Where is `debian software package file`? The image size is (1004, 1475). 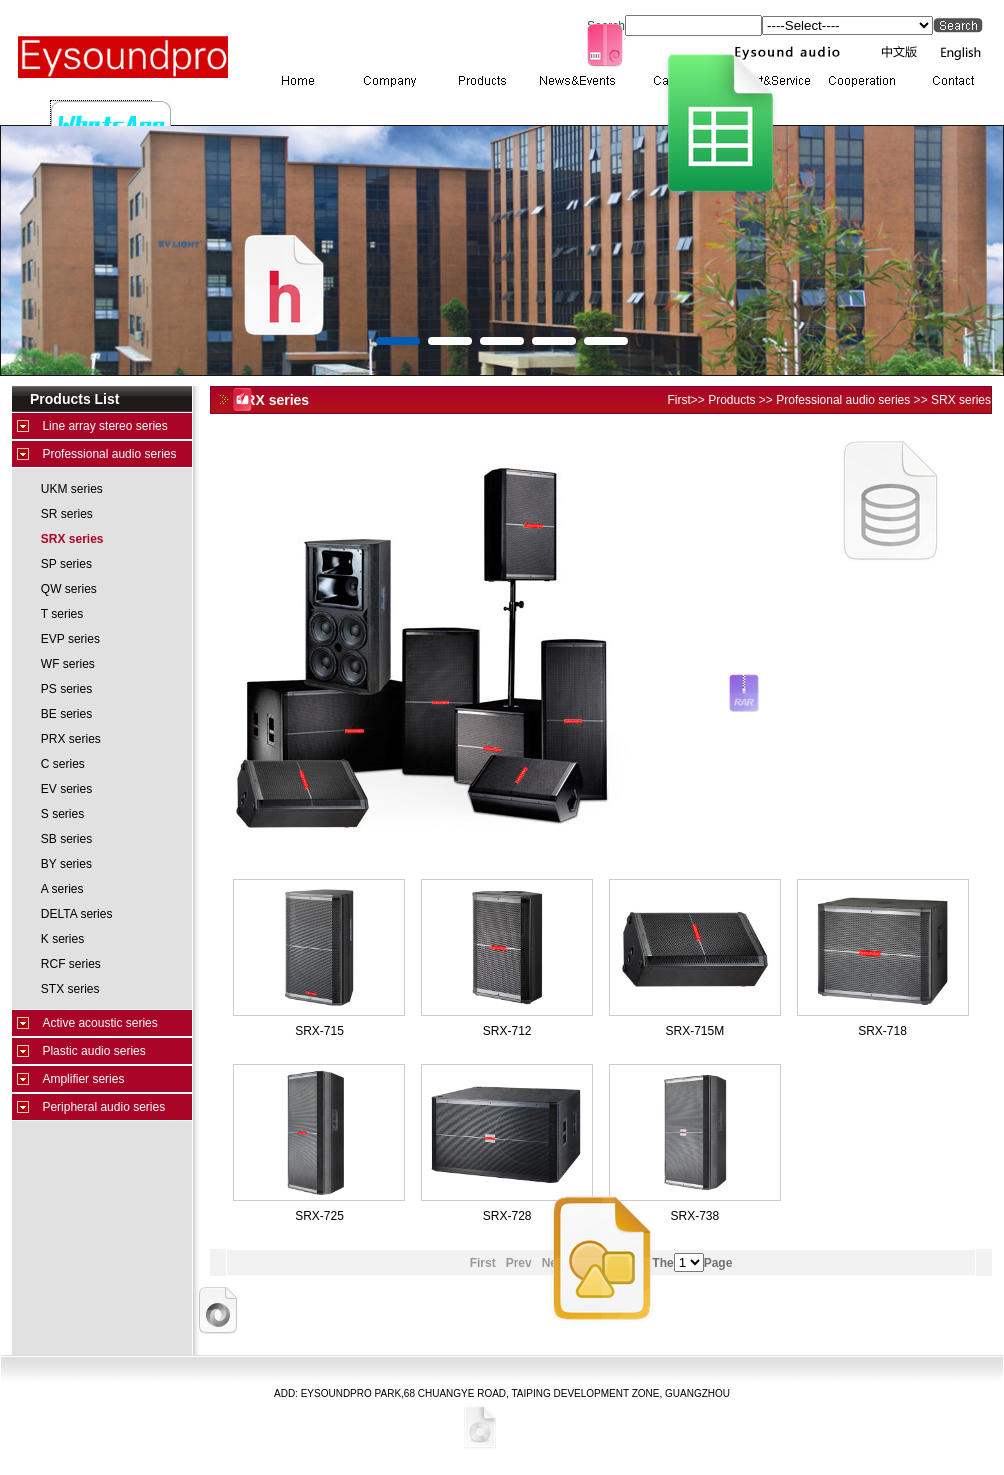 debian software package file is located at coordinates (605, 45).